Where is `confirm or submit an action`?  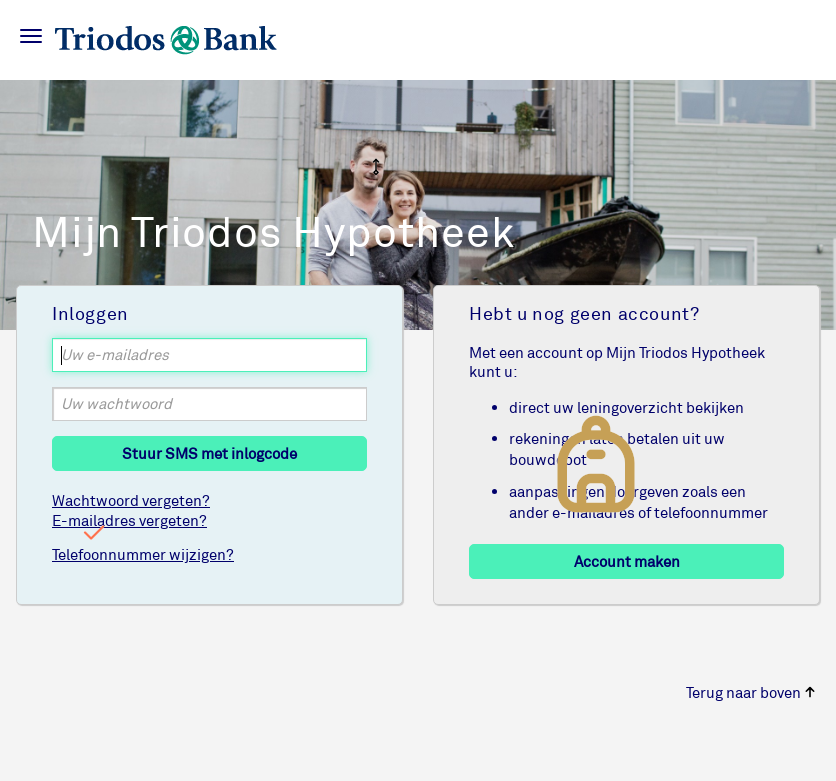
confirm or submit an action is located at coordinates (93, 532).